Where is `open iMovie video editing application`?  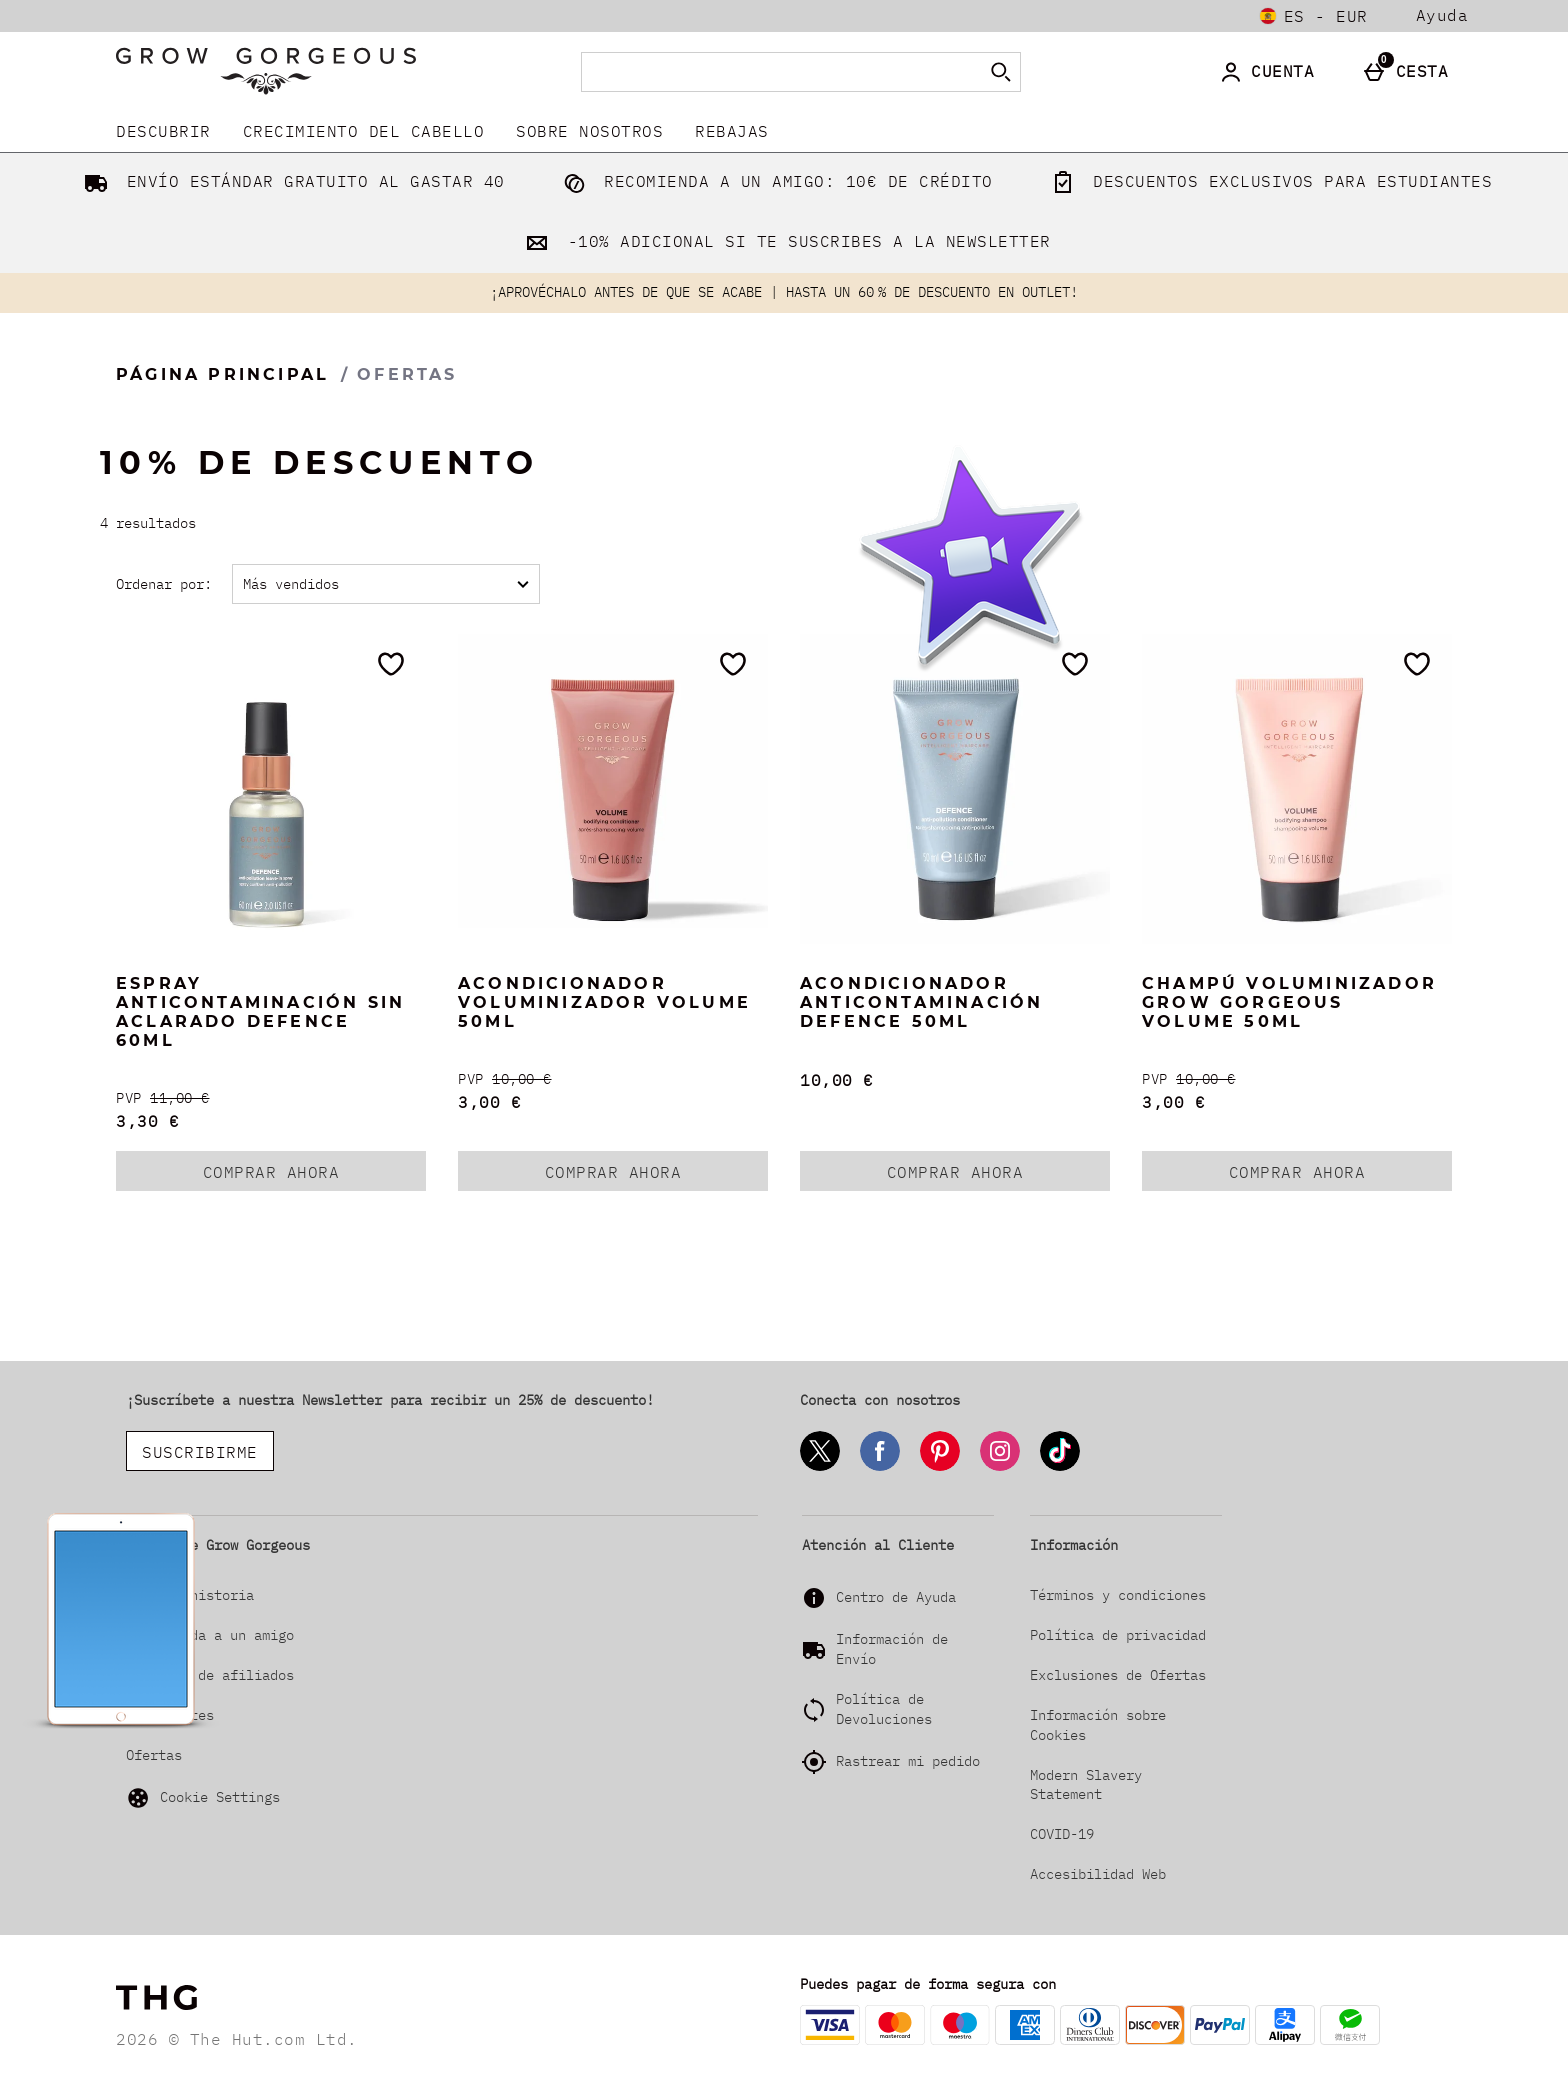
open iMovie video editing application is located at coordinates (970, 558).